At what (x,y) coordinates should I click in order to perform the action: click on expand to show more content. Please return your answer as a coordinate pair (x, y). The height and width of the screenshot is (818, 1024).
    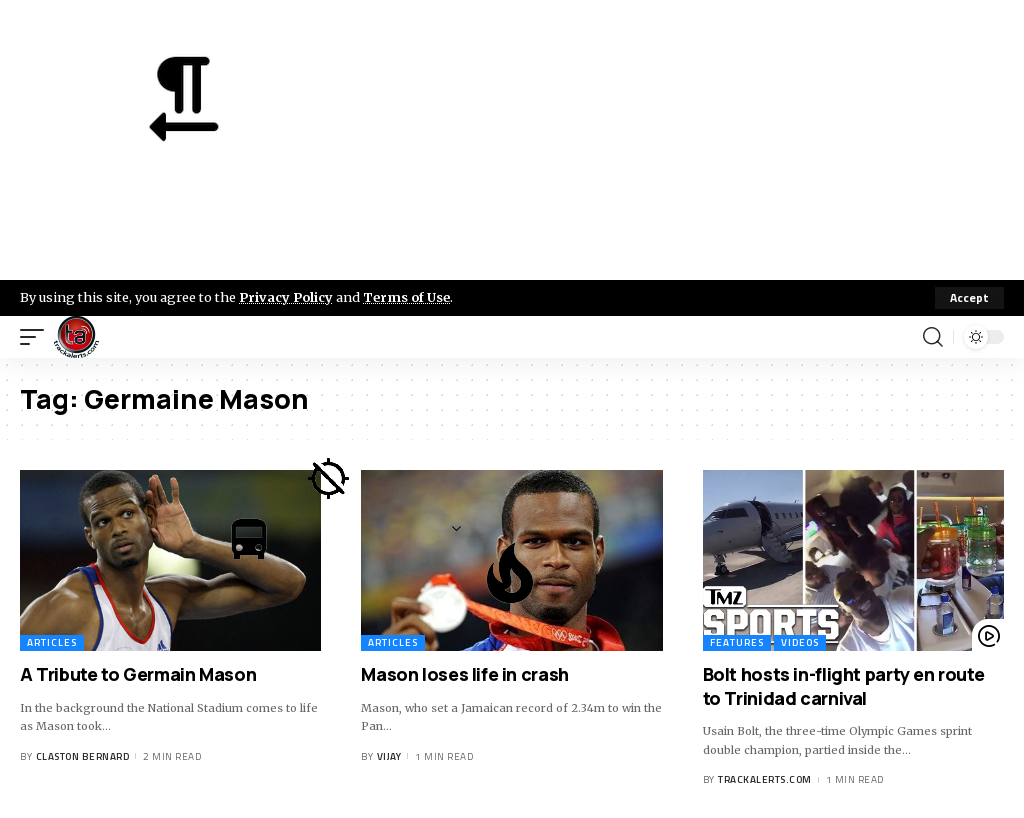
    Looking at the image, I should click on (456, 528).